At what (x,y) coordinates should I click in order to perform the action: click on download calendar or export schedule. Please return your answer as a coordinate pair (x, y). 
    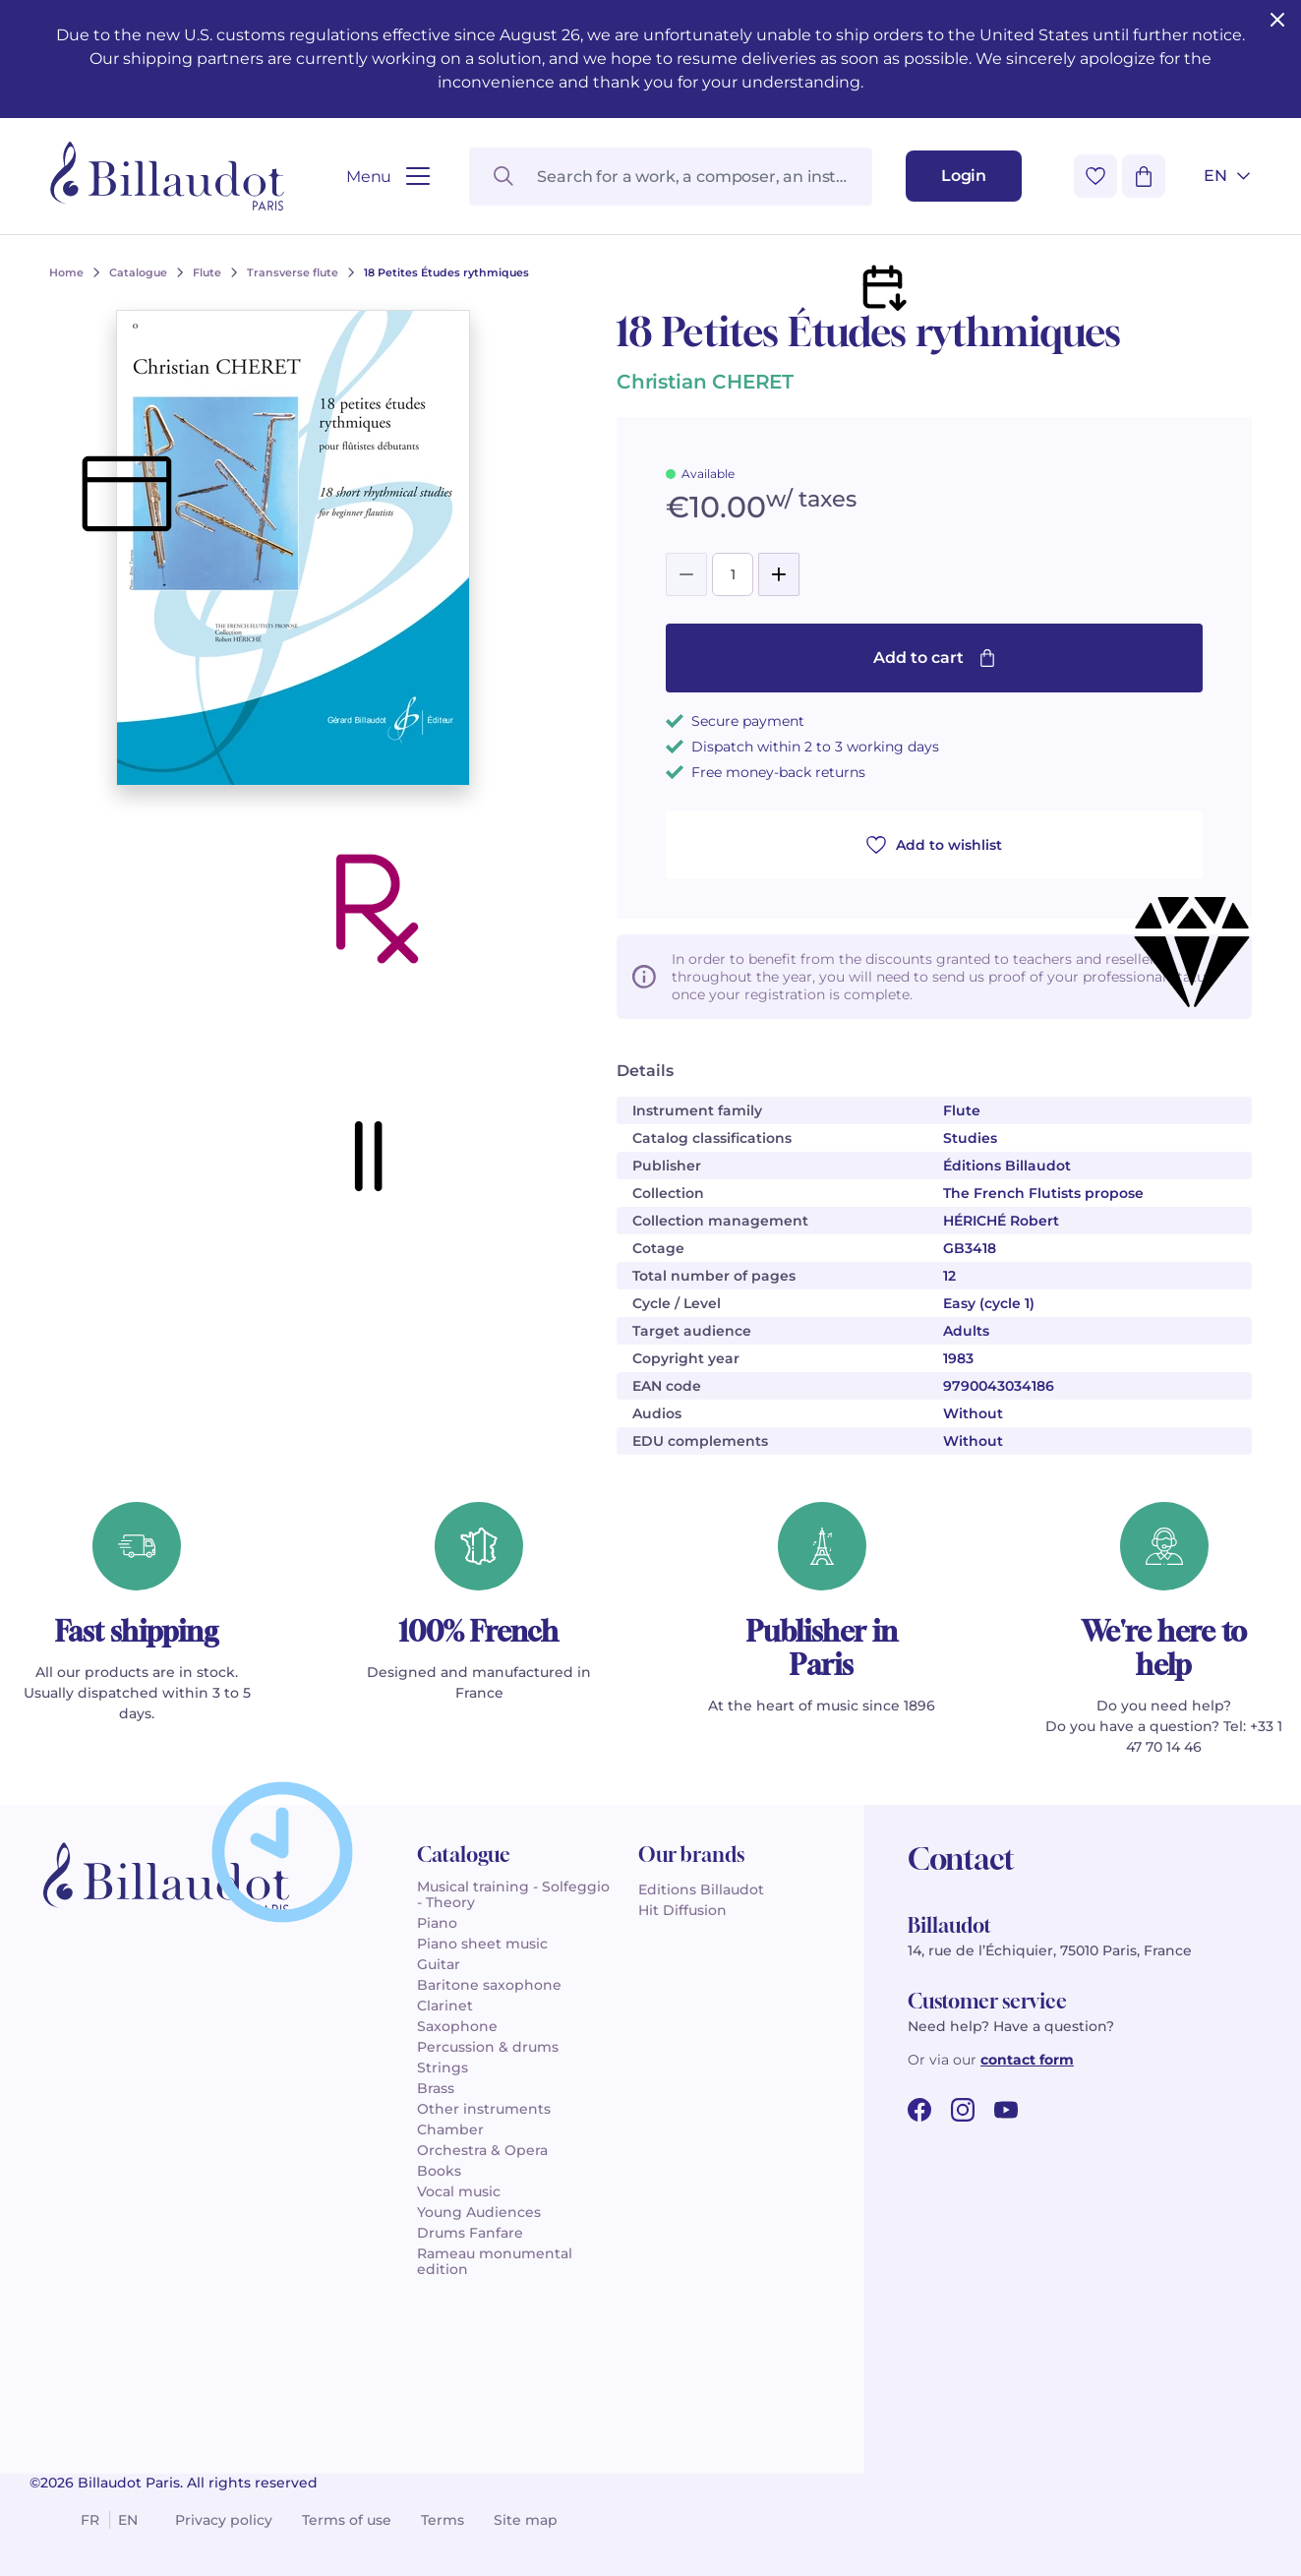
    Looking at the image, I should click on (882, 286).